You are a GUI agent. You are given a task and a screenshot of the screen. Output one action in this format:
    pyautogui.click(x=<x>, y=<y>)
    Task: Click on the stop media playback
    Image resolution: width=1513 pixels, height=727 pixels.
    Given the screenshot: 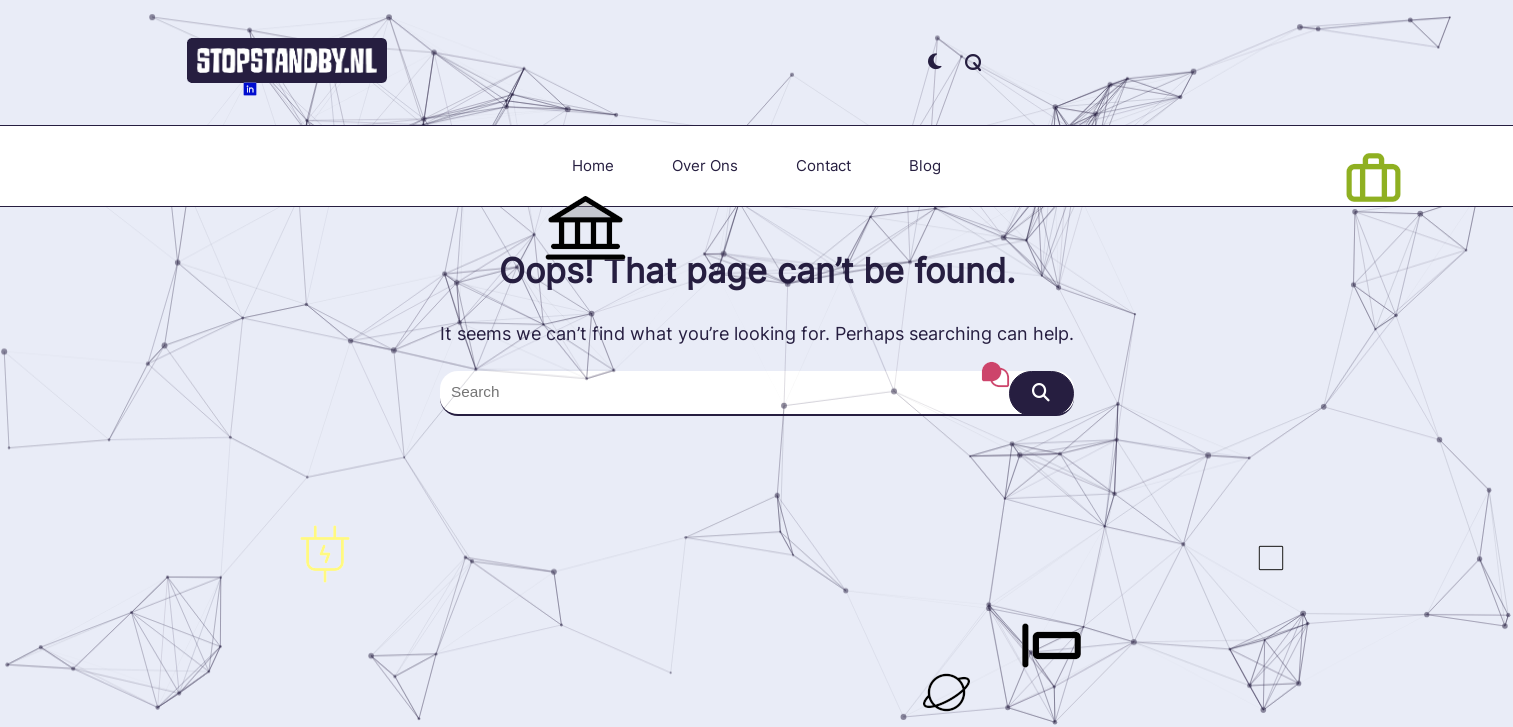 What is the action you would take?
    pyautogui.click(x=1271, y=558)
    